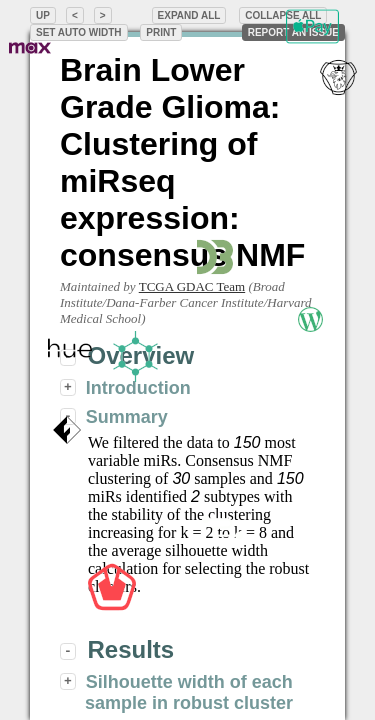  Describe the element at coordinates (135, 356) in the screenshot. I see `GrapheneOS logo` at that location.